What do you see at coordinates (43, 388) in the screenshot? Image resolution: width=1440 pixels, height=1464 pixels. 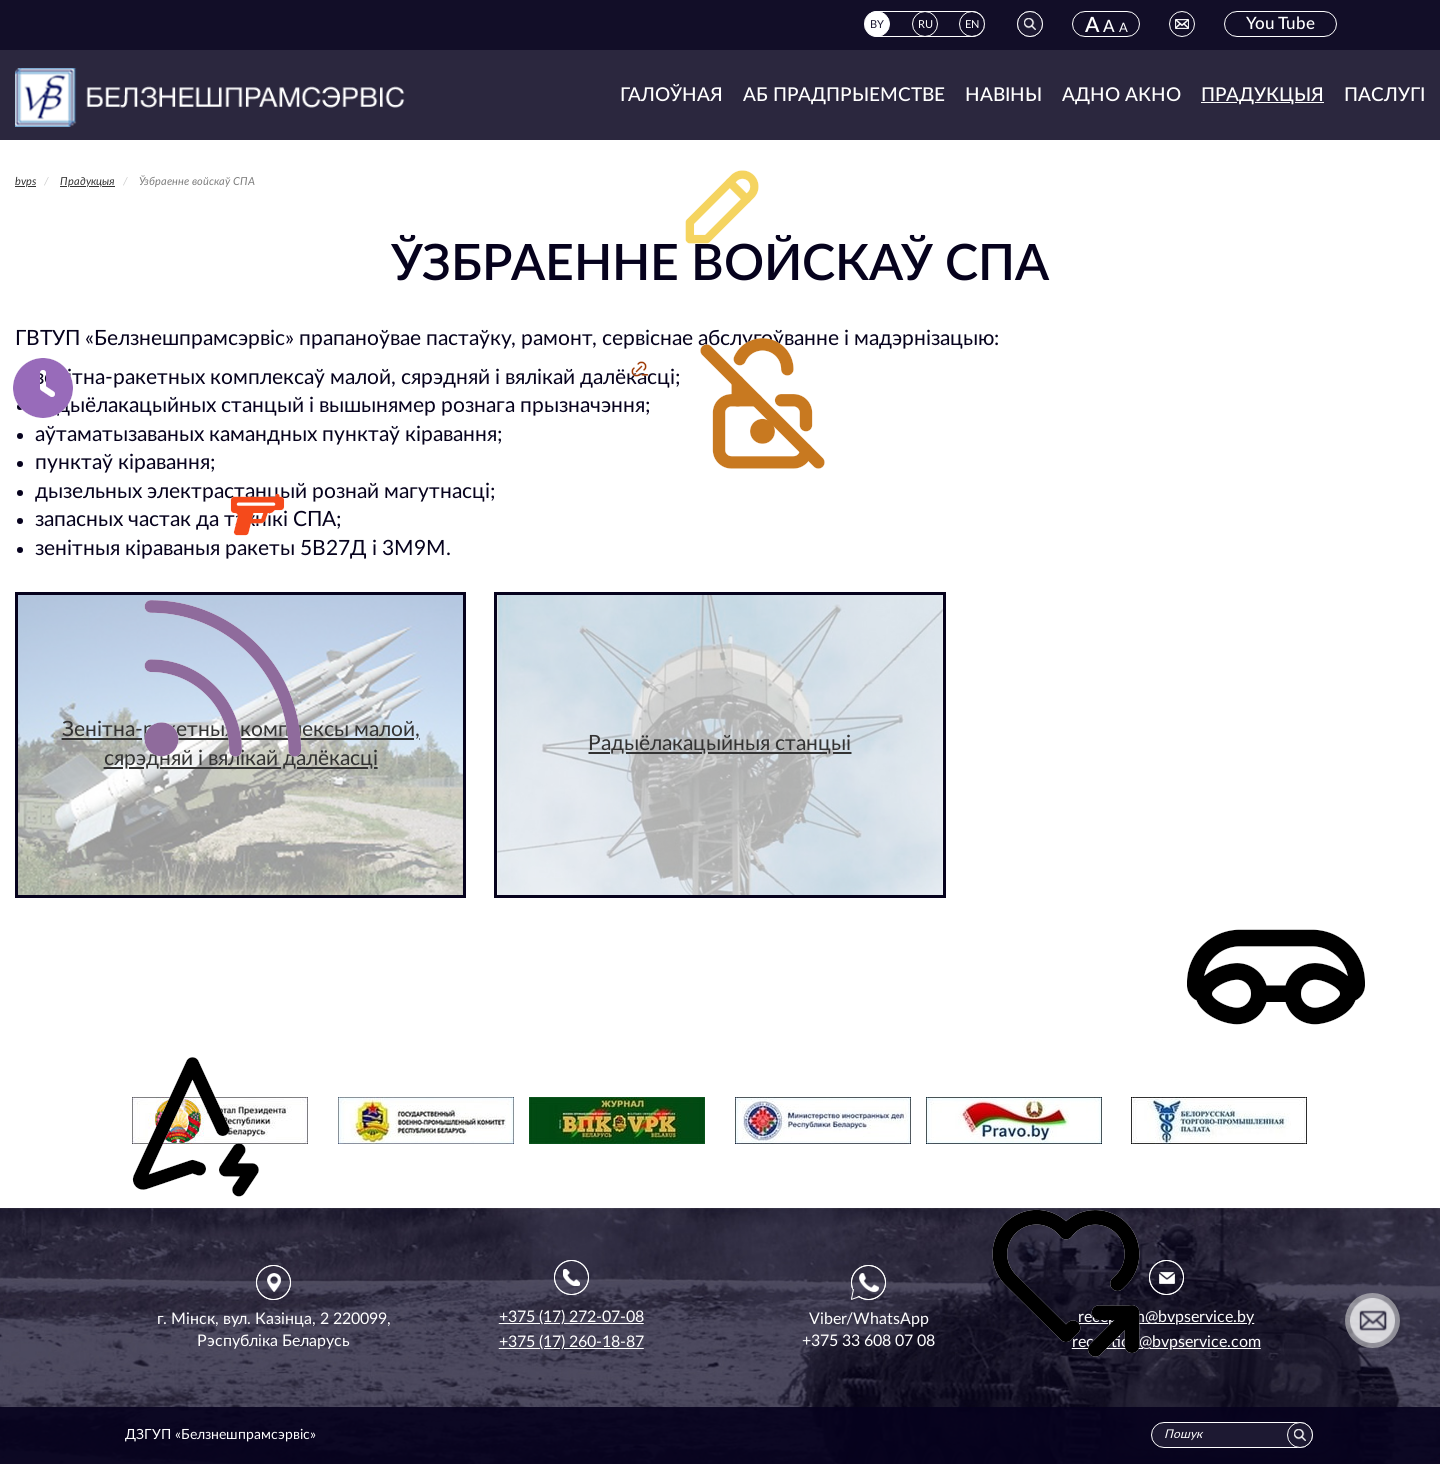 I see `view time or clock settings` at bounding box center [43, 388].